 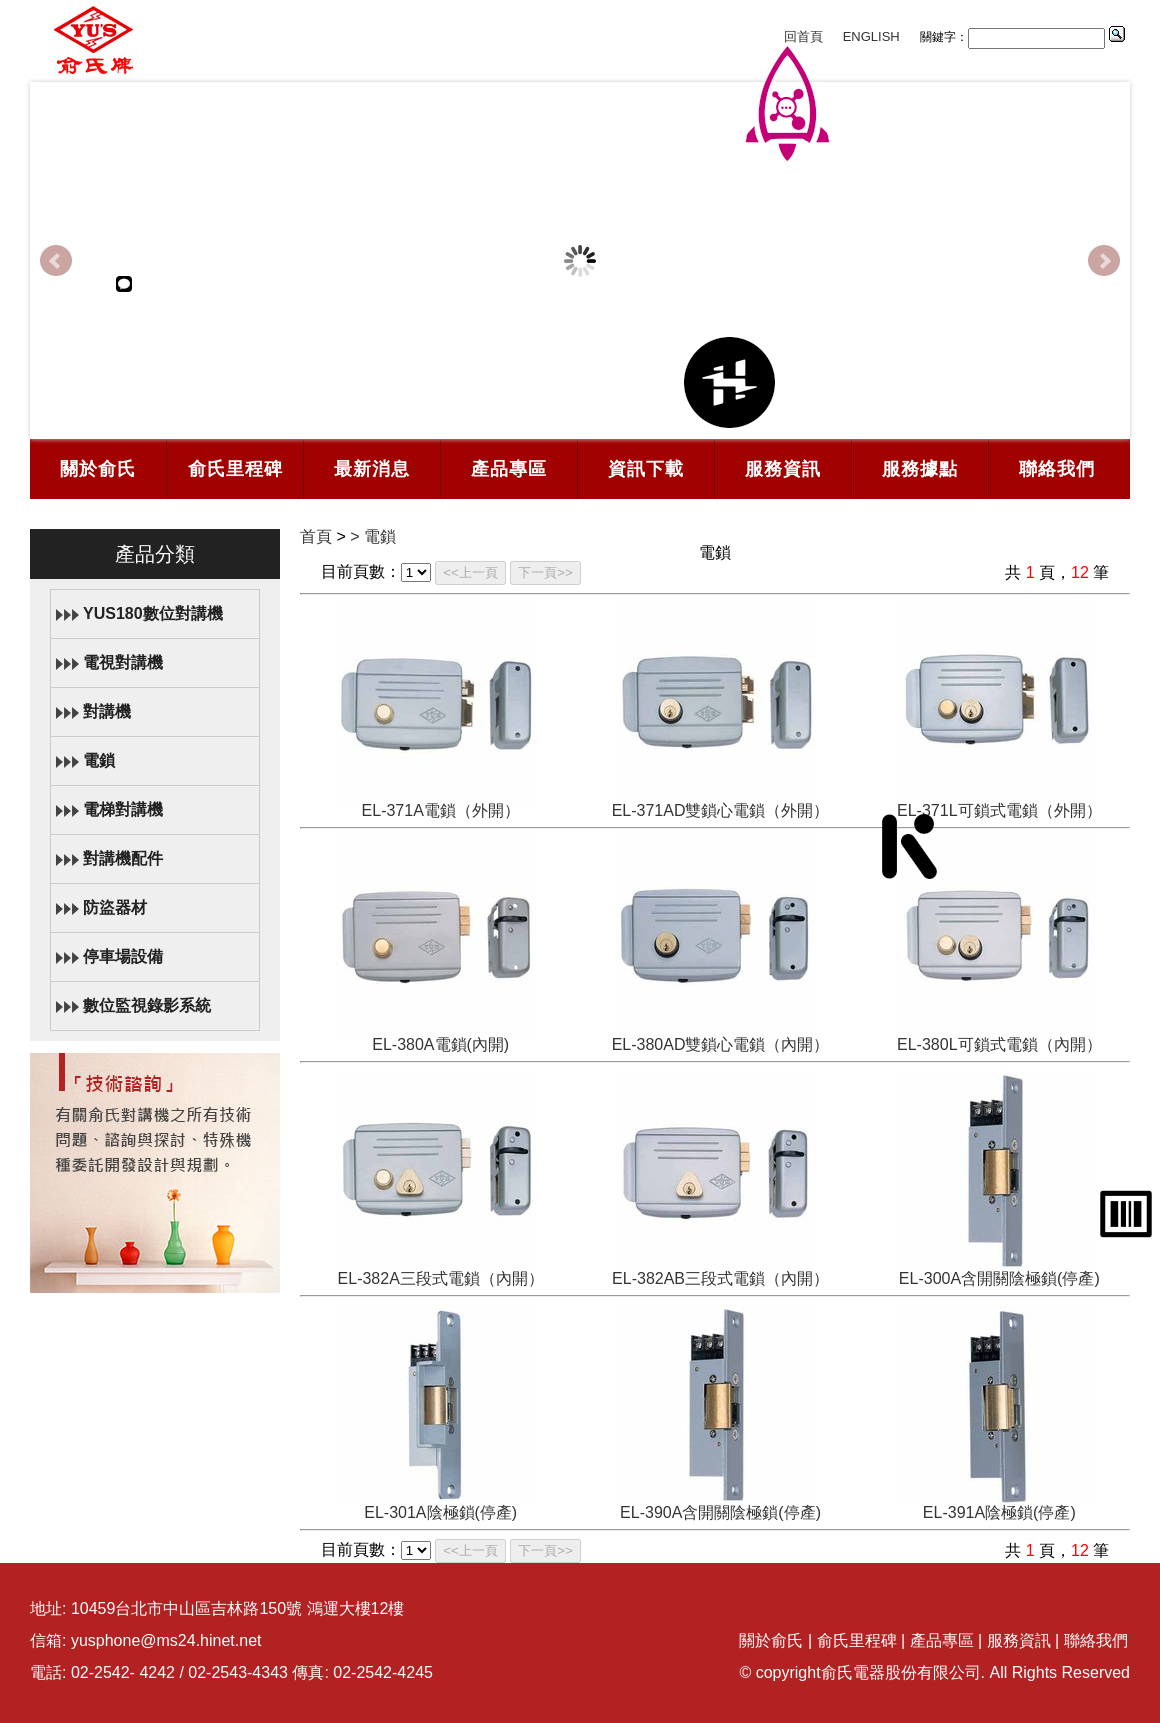 I want to click on open iMessage app, so click(x=124, y=284).